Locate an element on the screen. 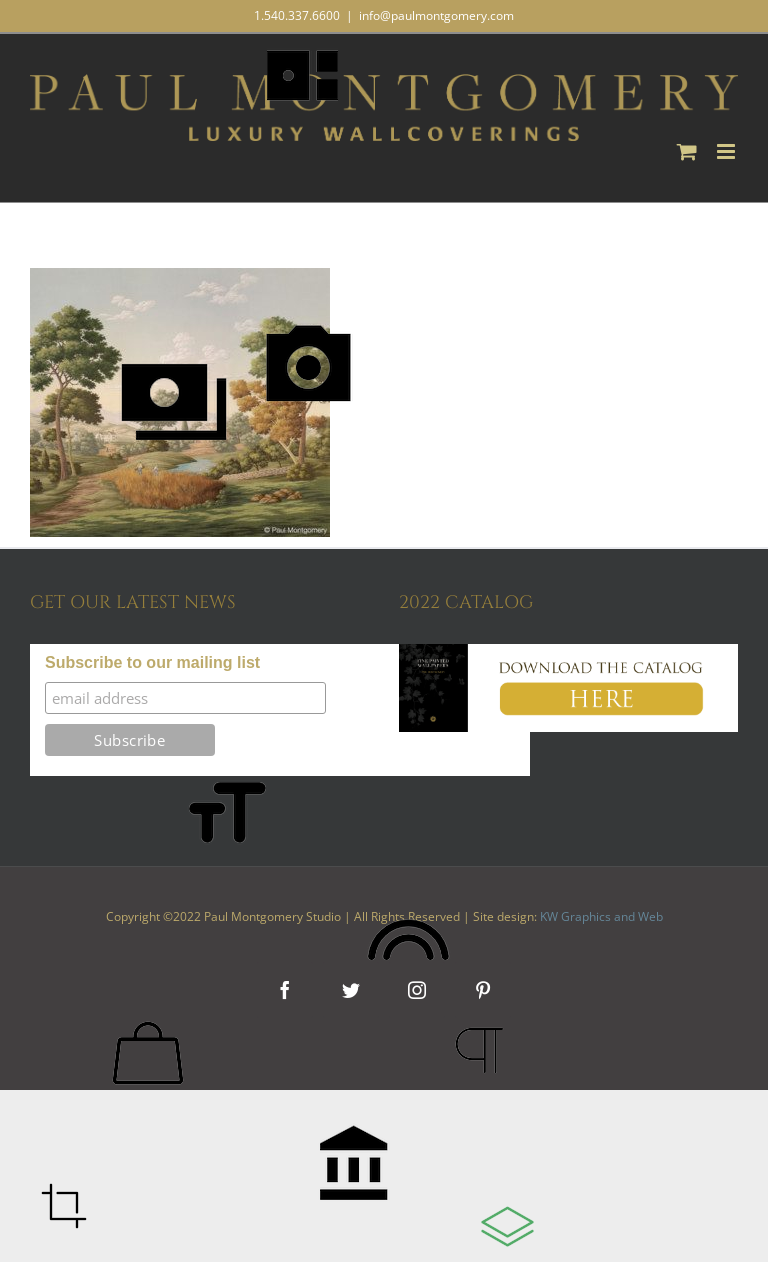  toggle paragraph formatting options is located at coordinates (480, 1050).